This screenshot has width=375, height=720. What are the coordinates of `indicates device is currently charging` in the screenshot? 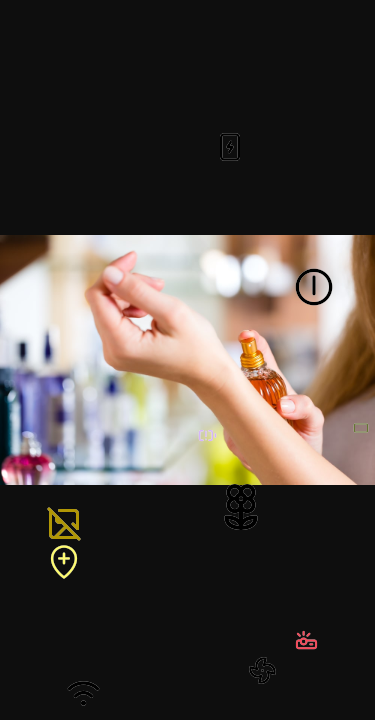 It's located at (230, 147).